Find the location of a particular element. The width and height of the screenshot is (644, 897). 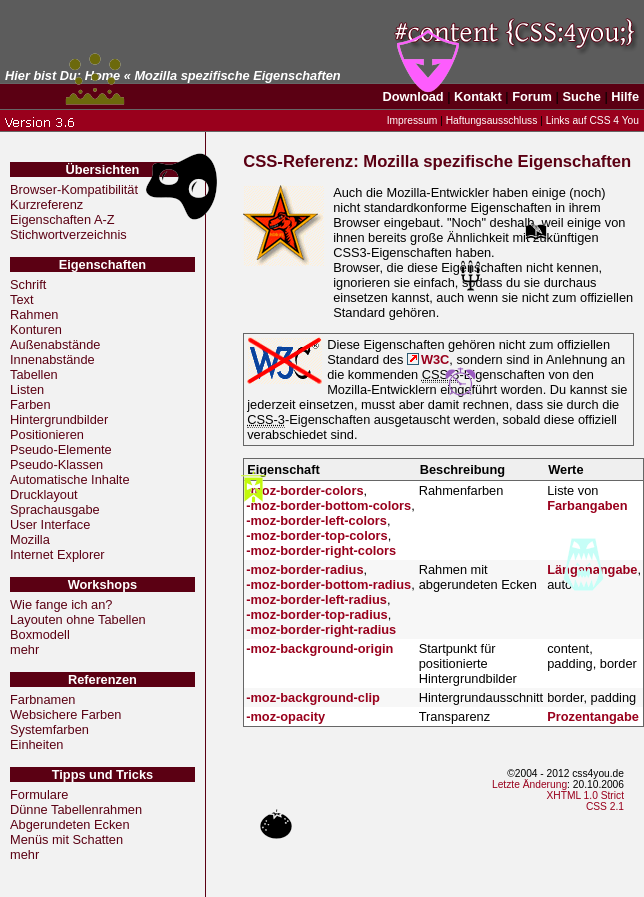

select swallow as your creature or avatar is located at coordinates (584, 564).